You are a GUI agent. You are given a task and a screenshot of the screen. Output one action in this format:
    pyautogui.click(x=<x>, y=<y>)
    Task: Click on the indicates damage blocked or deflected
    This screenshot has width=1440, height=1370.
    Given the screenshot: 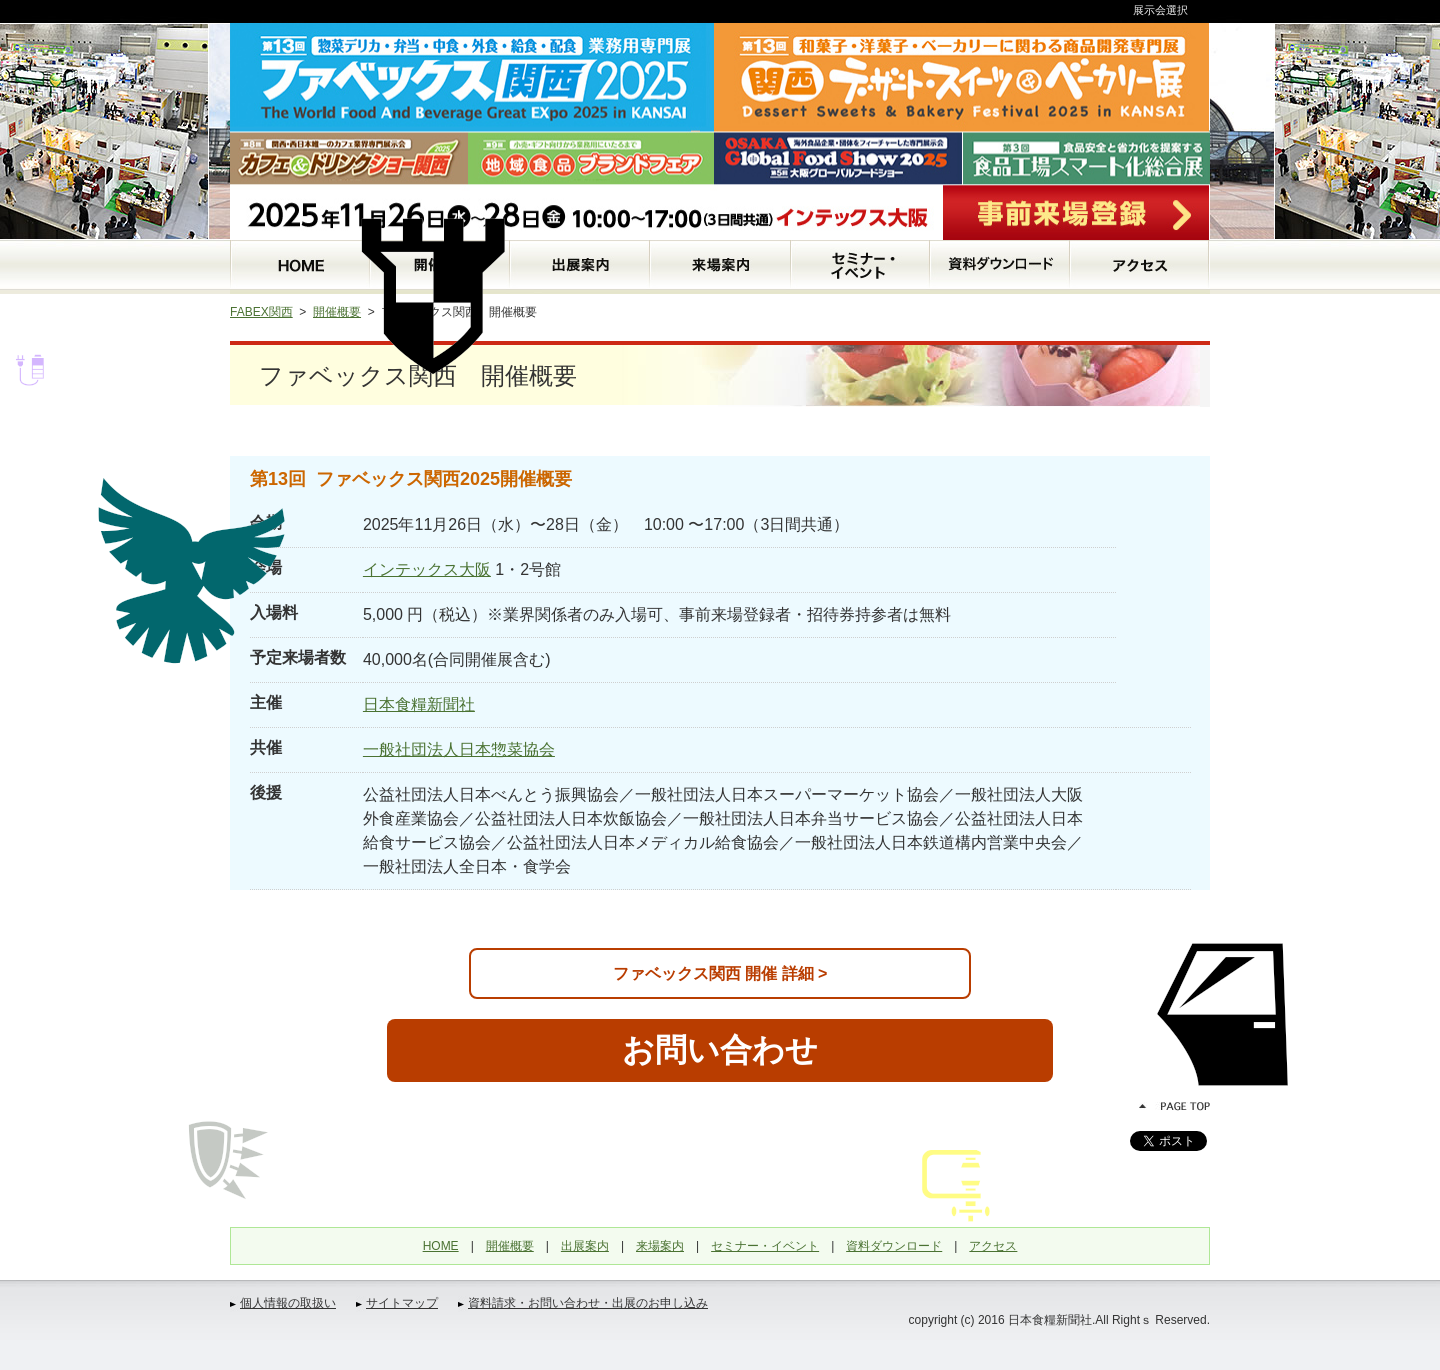 What is the action you would take?
    pyautogui.click(x=228, y=1160)
    